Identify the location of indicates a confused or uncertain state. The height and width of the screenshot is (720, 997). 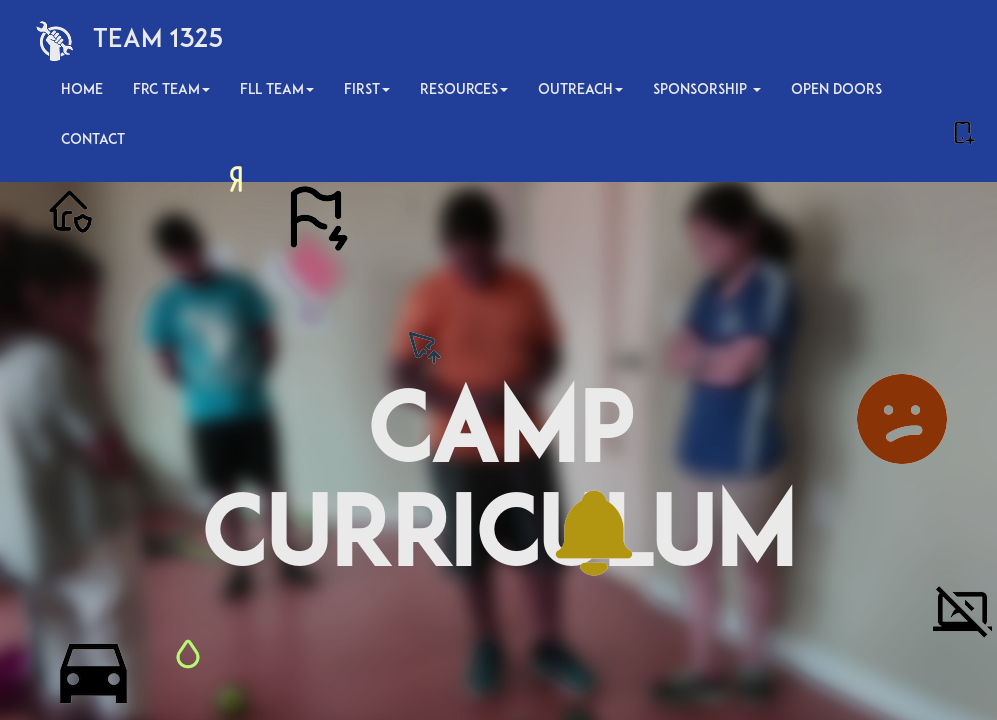
(902, 419).